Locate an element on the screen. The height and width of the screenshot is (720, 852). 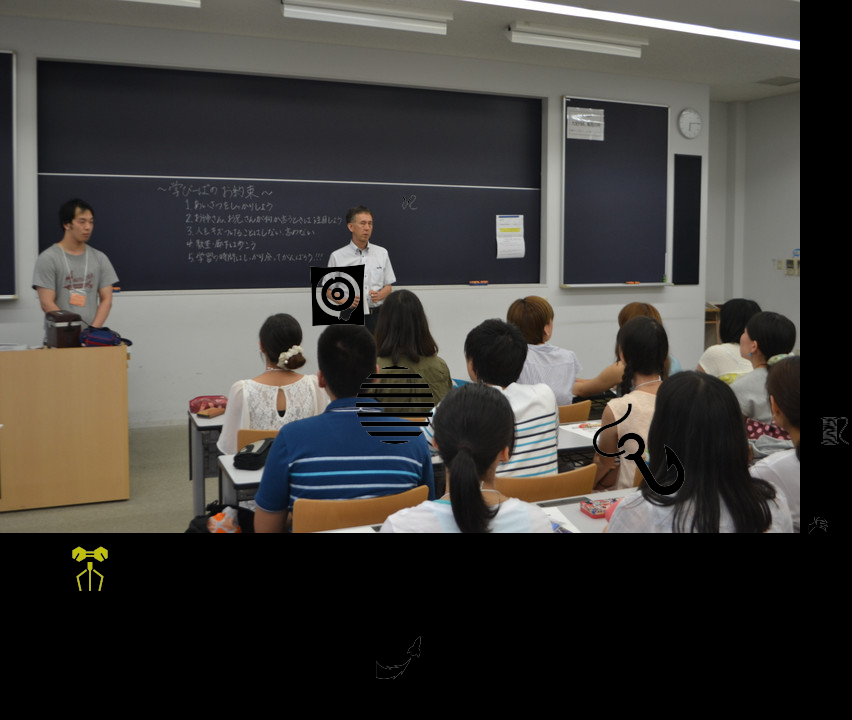
access fishing mini-game or activity is located at coordinates (639, 449).